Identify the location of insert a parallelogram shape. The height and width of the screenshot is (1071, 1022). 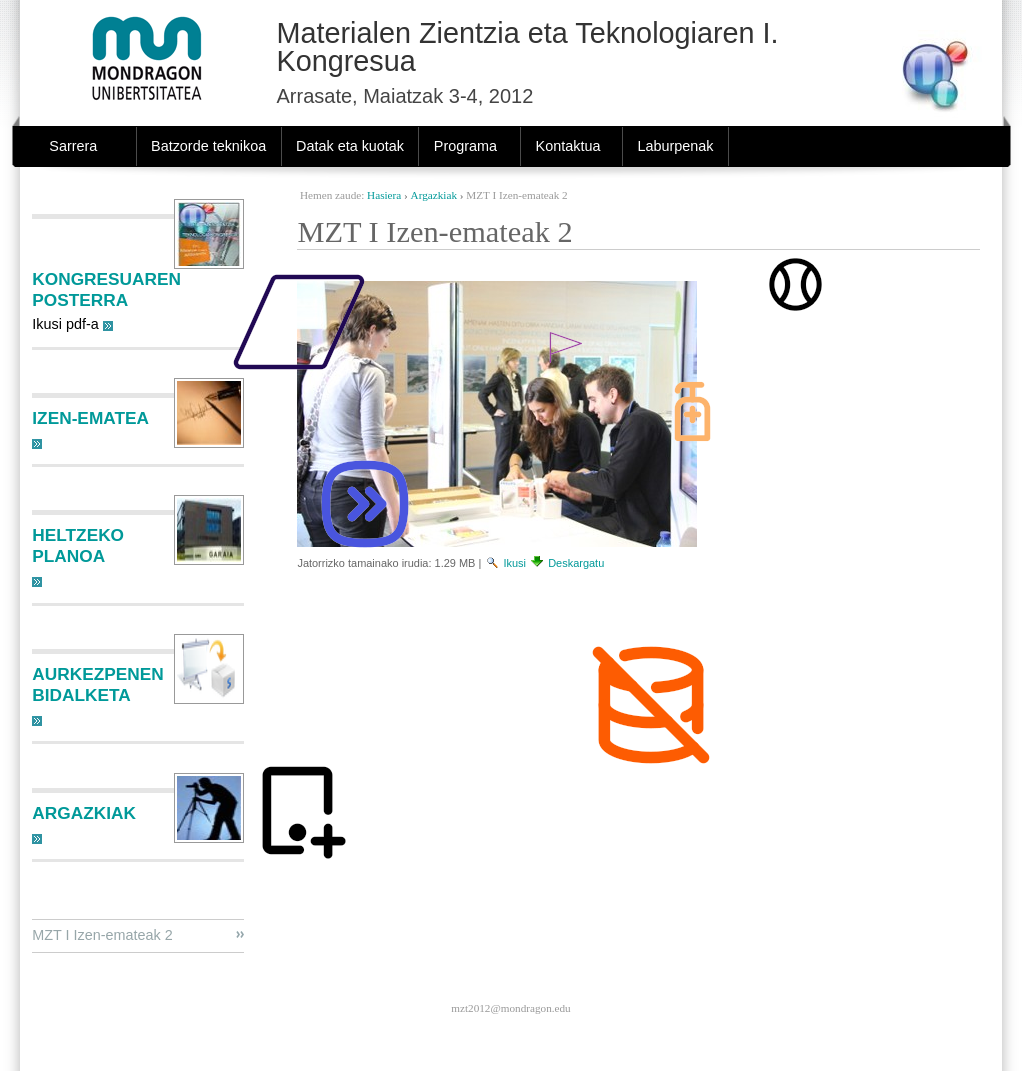
(299, 322).